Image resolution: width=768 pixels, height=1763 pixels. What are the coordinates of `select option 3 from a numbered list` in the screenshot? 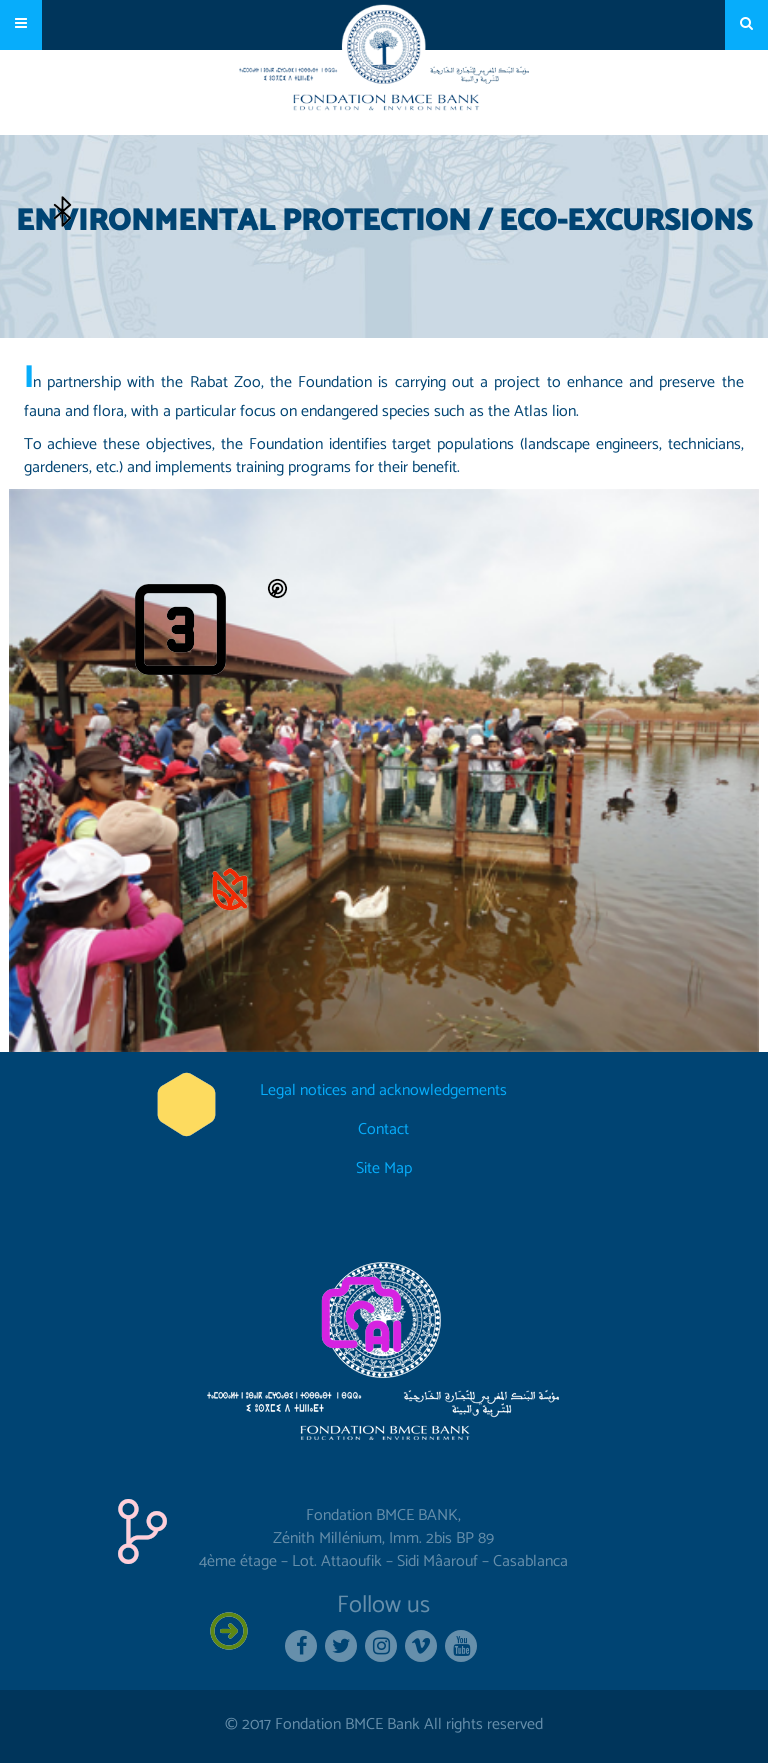 It's located at (180, 629).